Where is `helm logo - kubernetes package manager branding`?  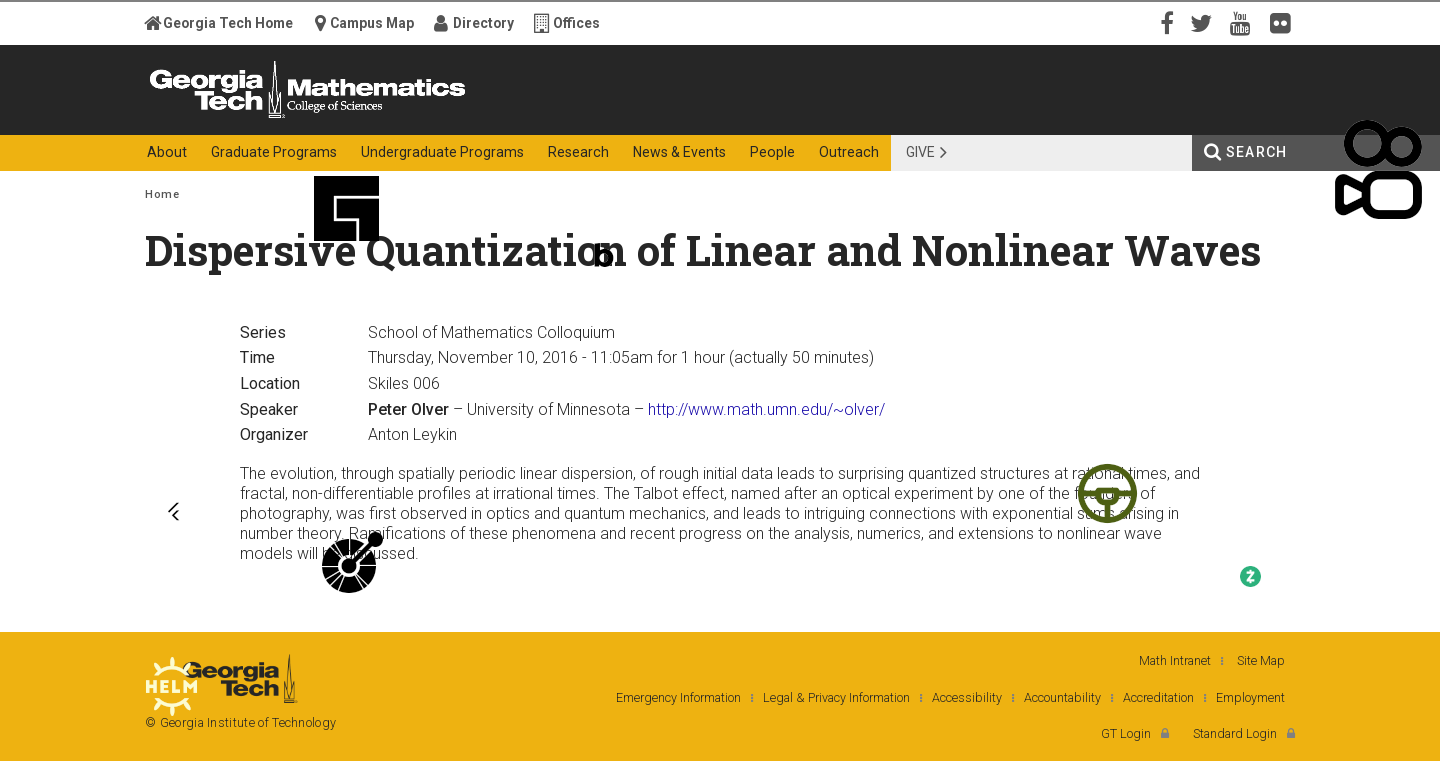 helm logo - kubernetes package manager branding is located at coordinates (171, 686).